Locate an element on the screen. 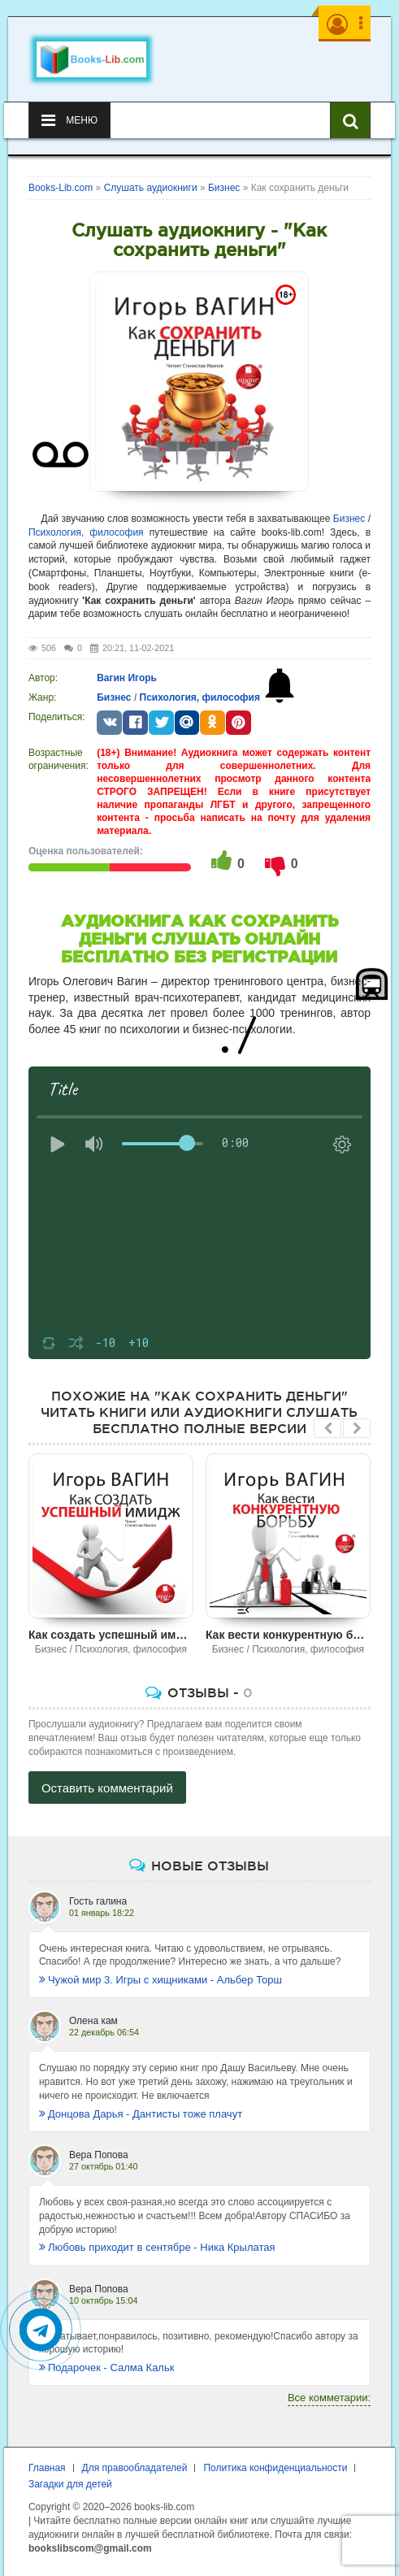  collapse the navigation menu is located at coordinates (243, 1609).